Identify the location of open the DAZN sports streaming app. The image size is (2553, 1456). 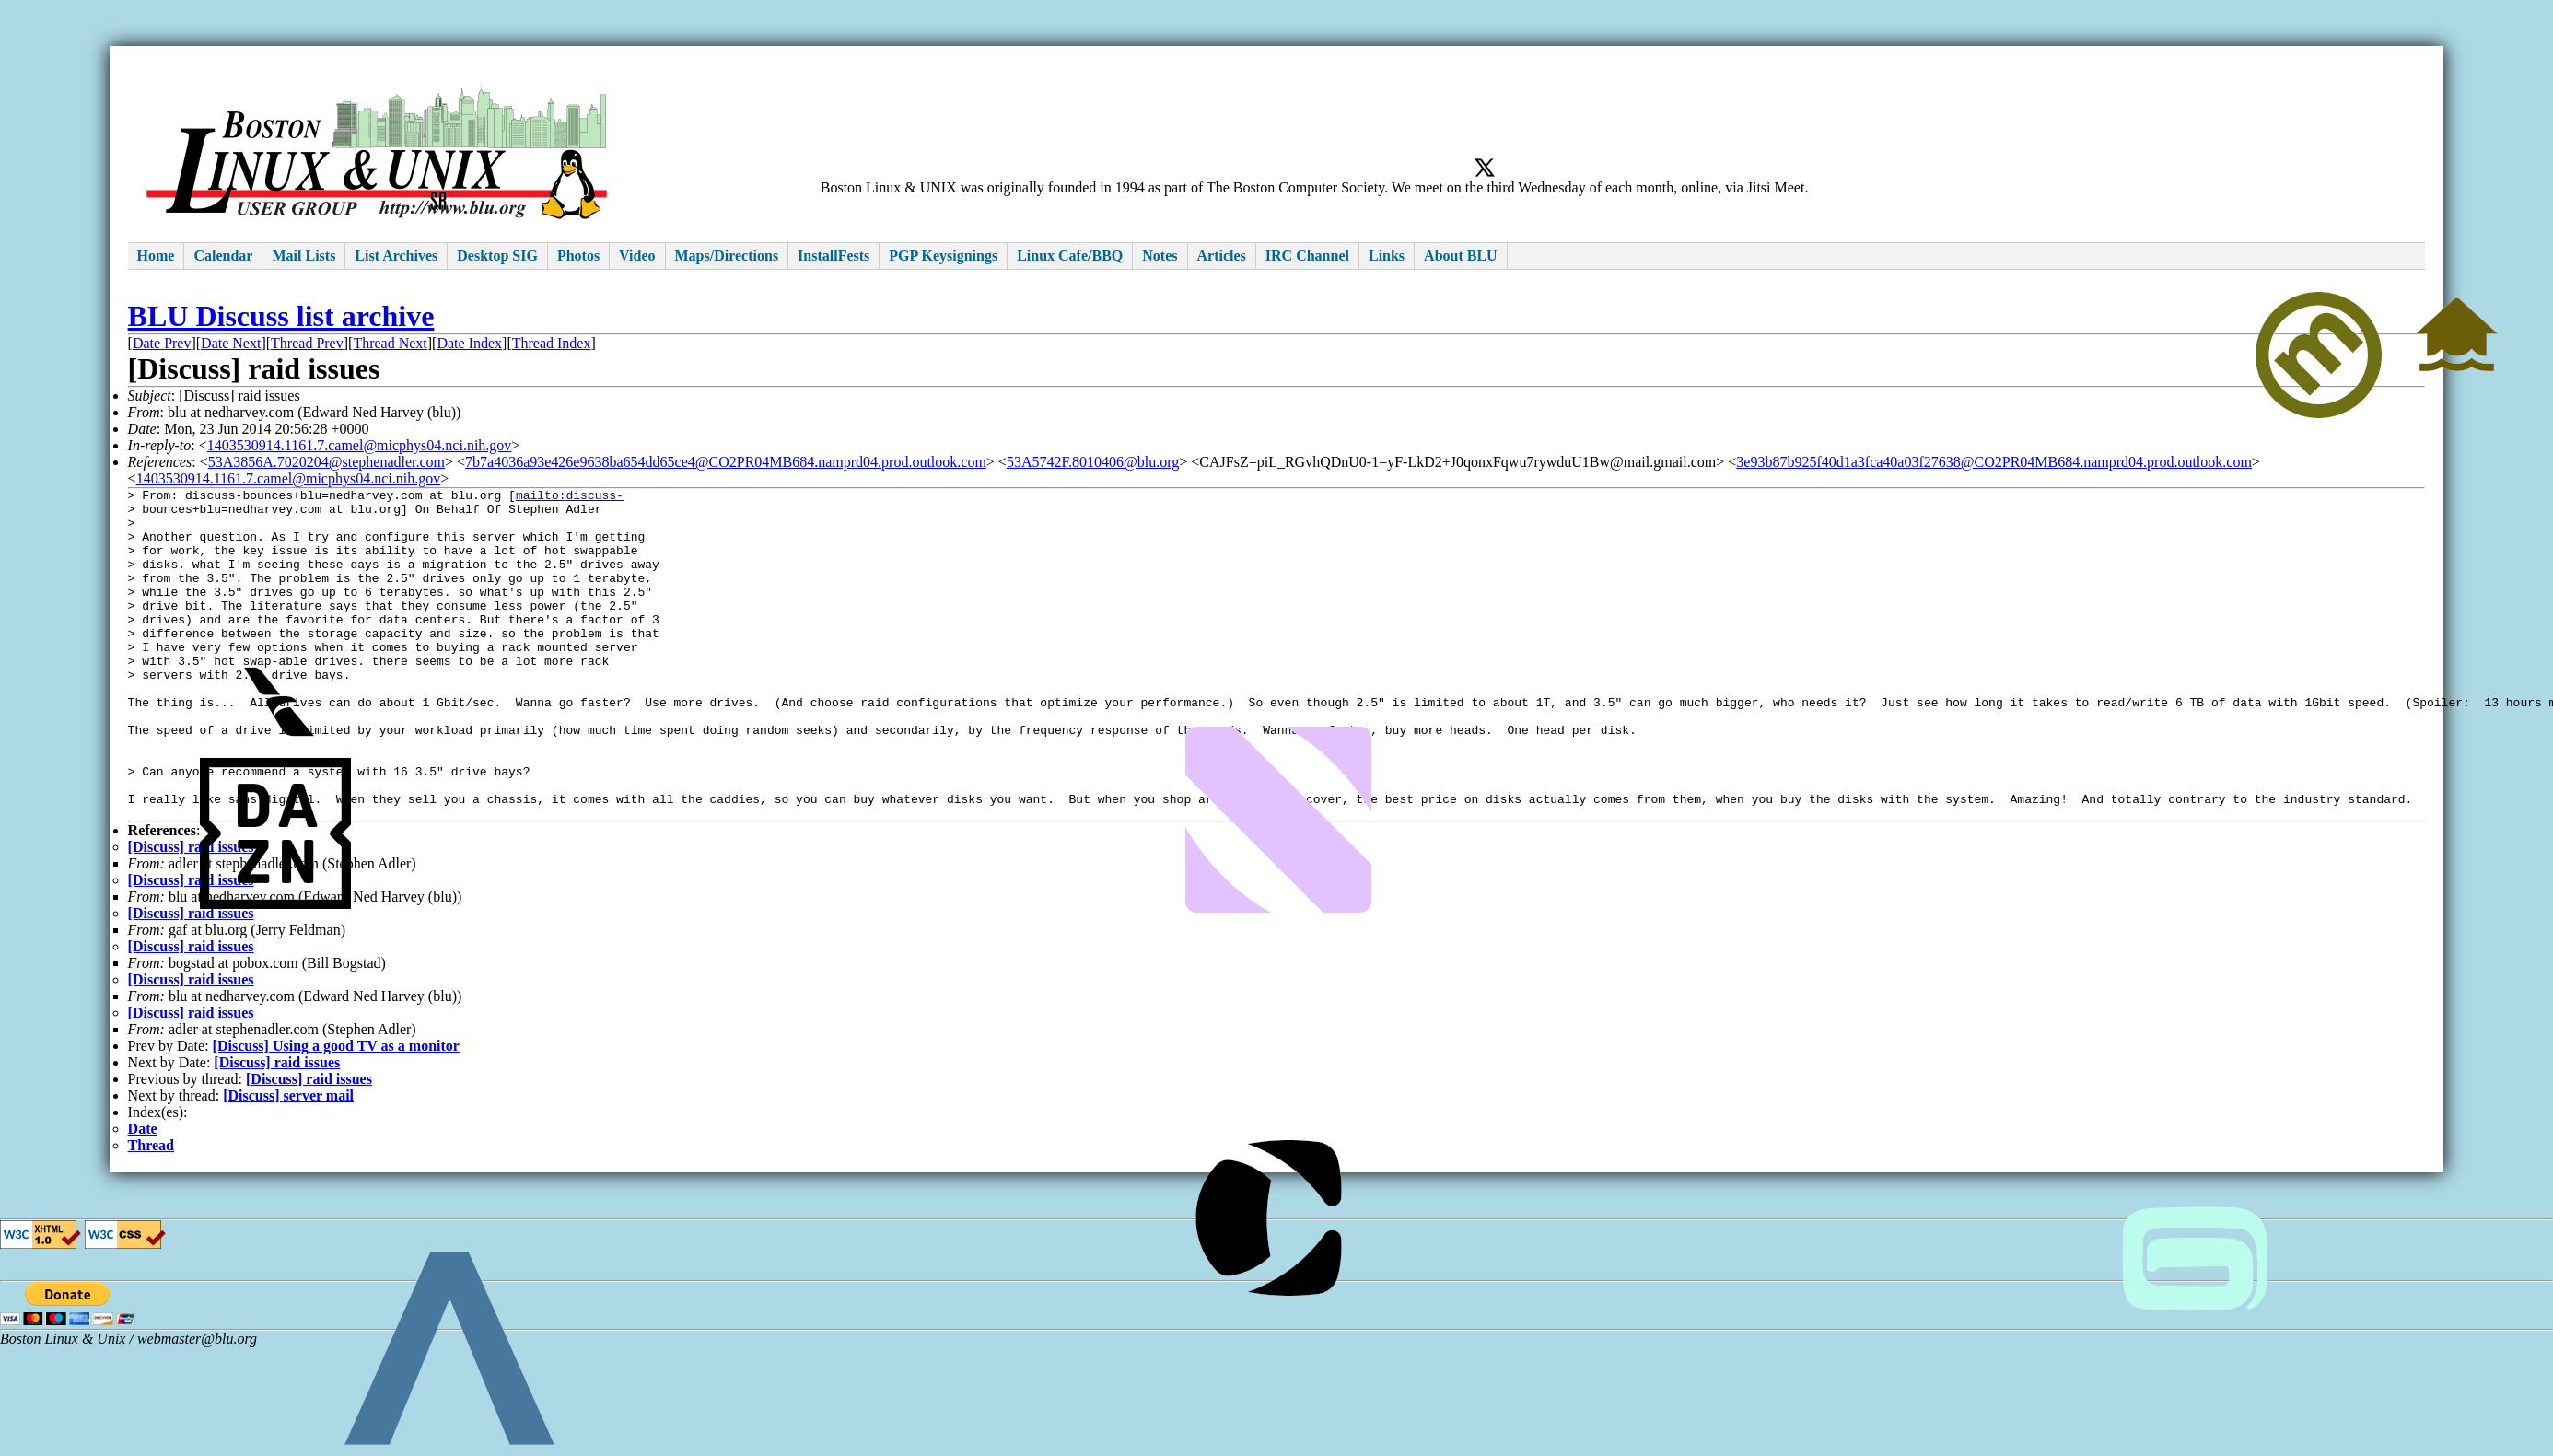
(275, 833).